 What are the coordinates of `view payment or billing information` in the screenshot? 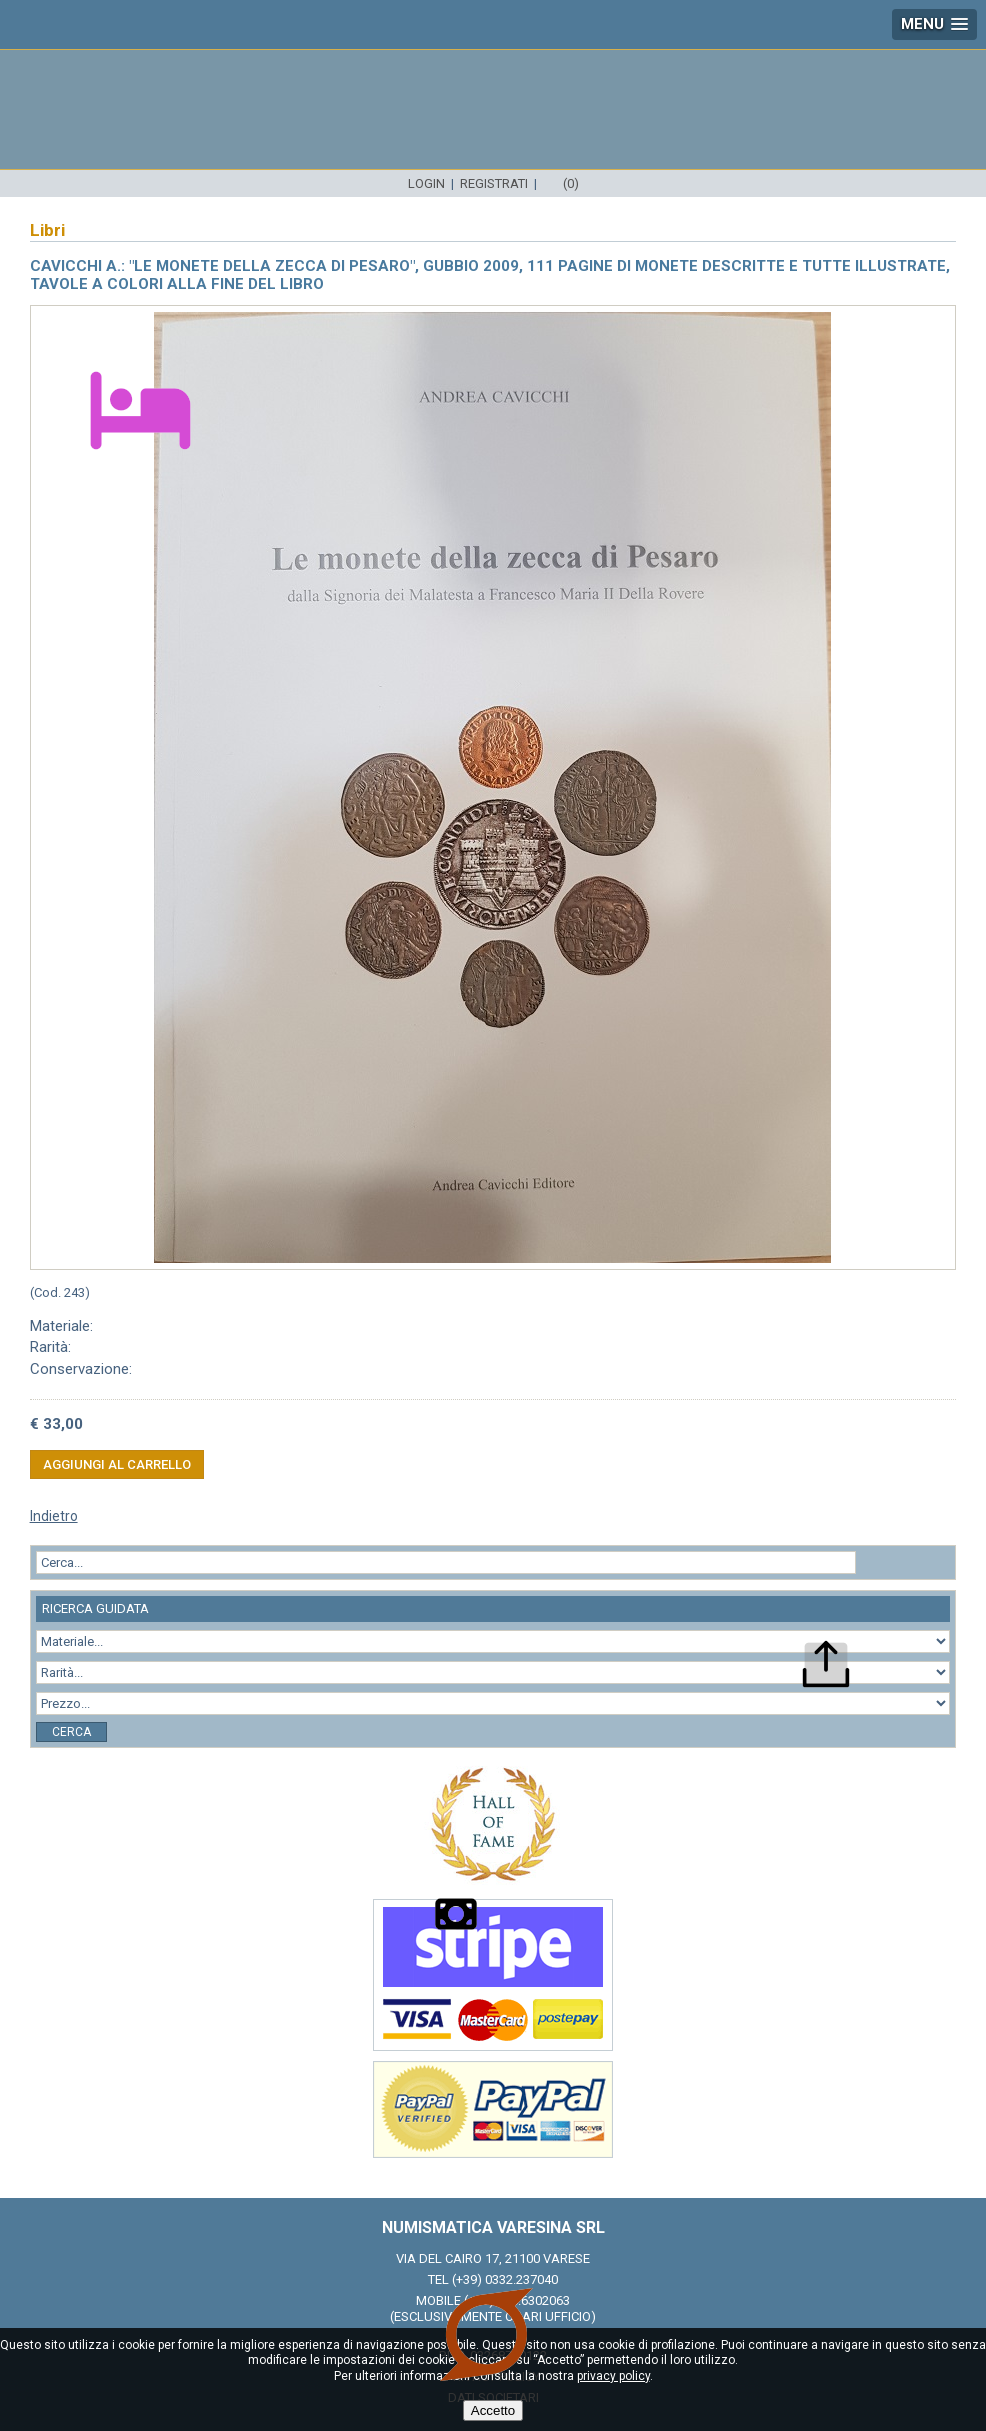 It's located at (456, 1914).